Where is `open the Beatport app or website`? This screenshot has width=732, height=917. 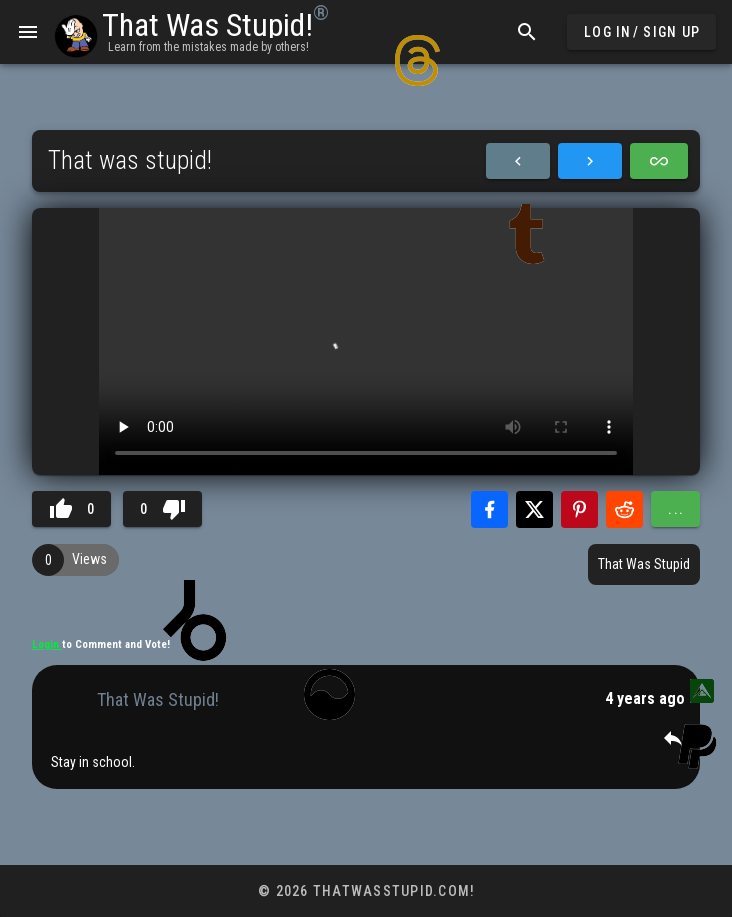 open the Beatport app or website is located at coordinates (194, 620).